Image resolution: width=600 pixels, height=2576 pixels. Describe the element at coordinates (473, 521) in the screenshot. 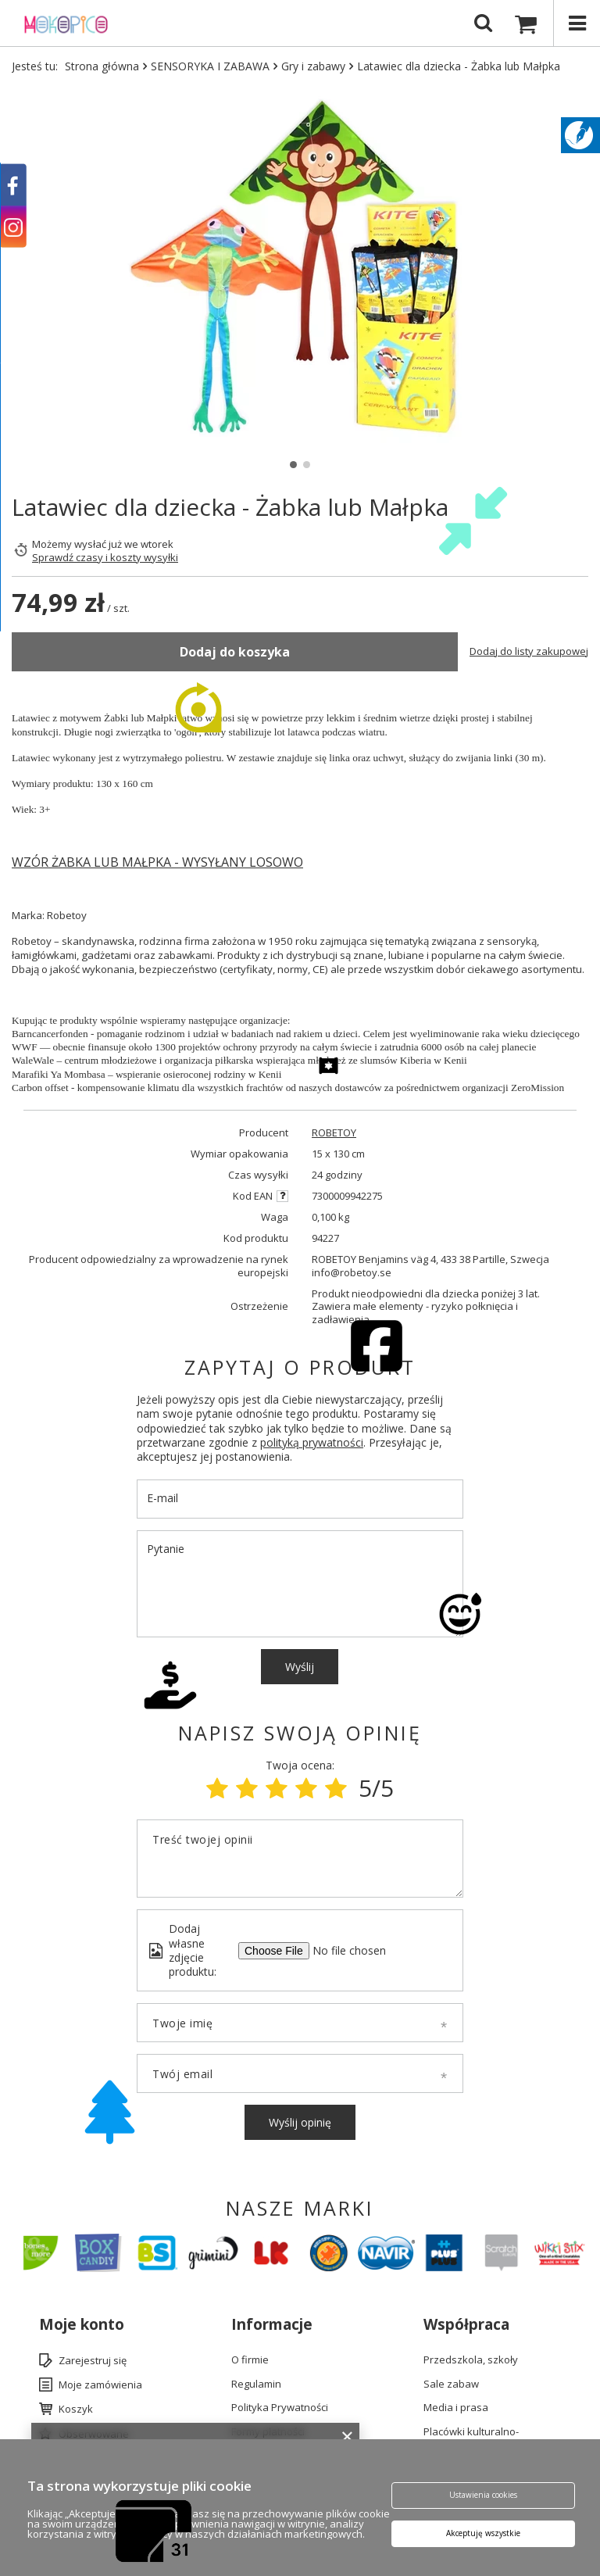

I see `exit fullscreen mode` at that location.